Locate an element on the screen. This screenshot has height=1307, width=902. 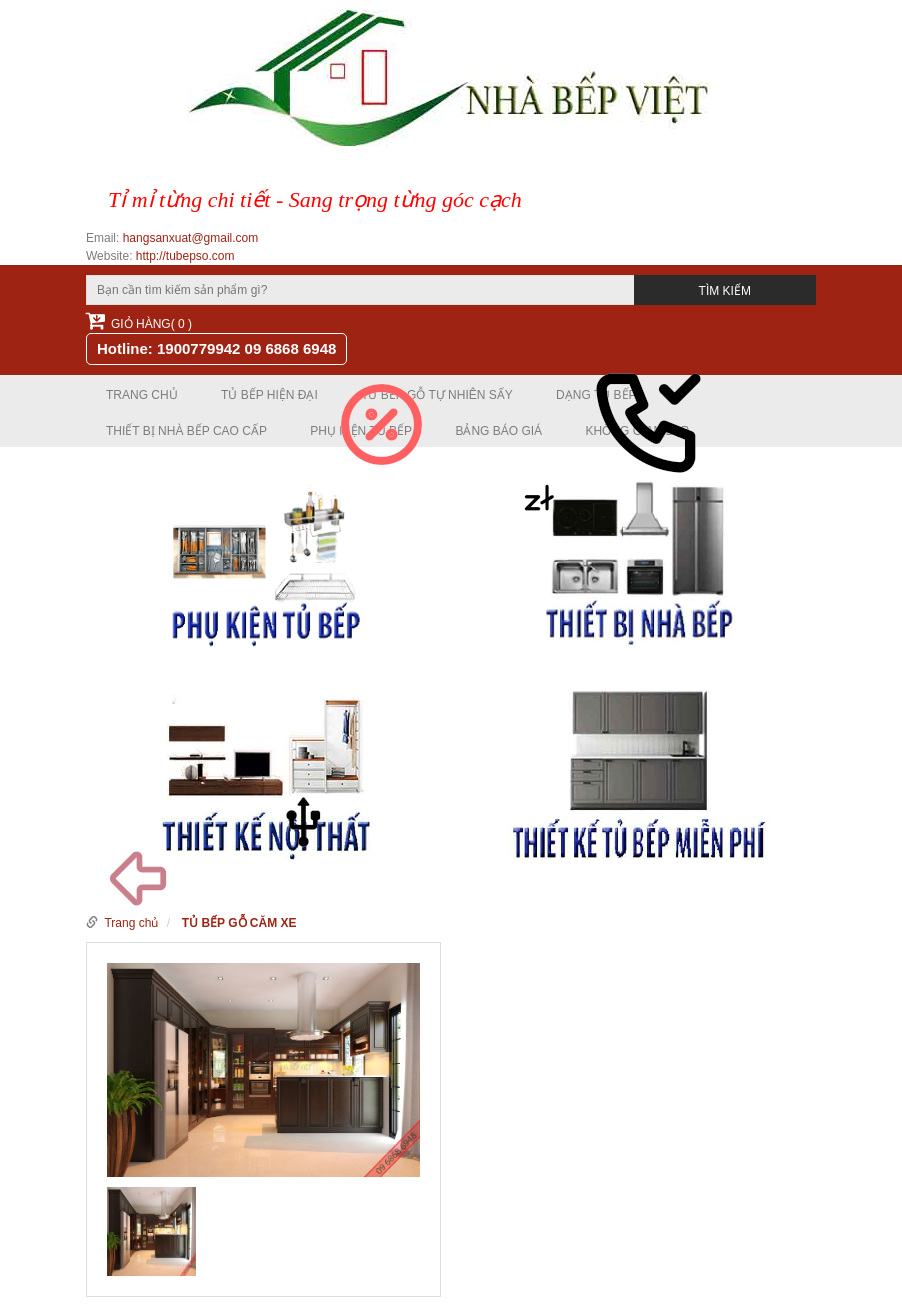
go back to the previous screen is located at coordinates (139, 878).